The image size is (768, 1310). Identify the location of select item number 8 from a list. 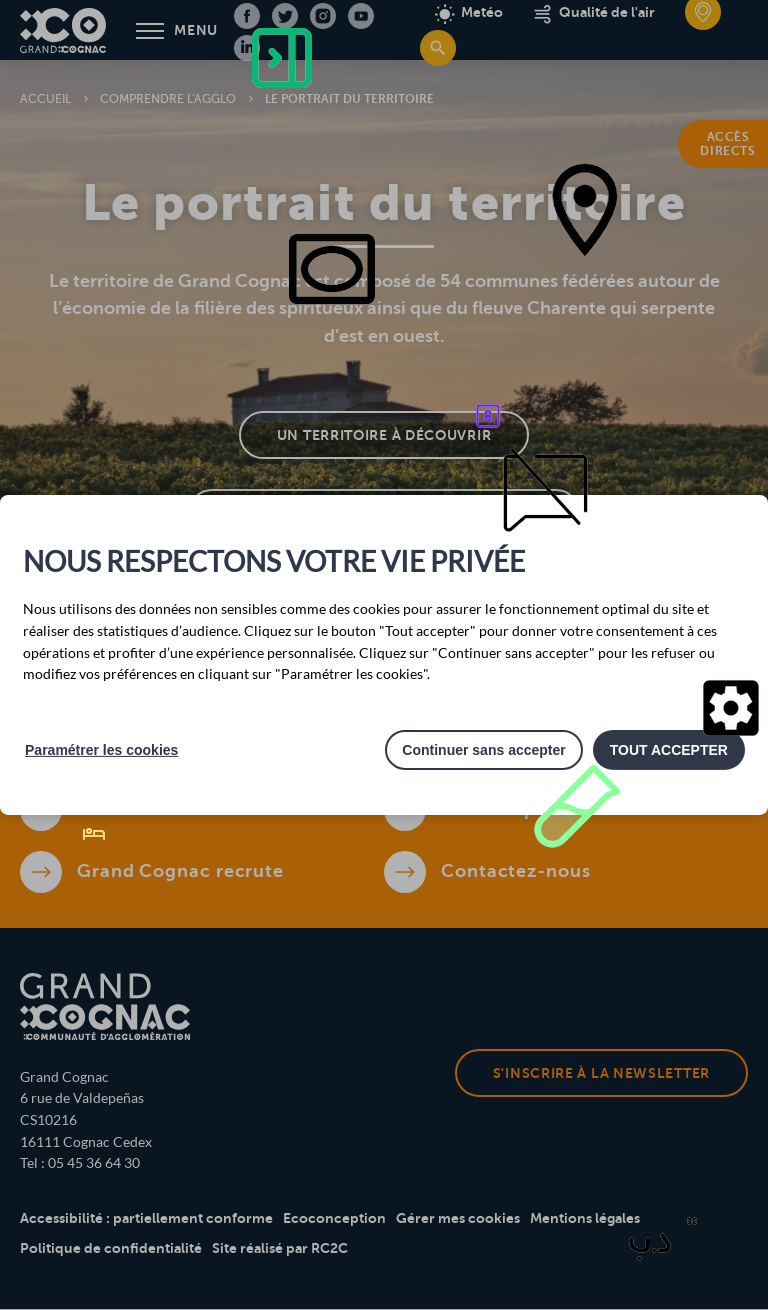
(488, 416).